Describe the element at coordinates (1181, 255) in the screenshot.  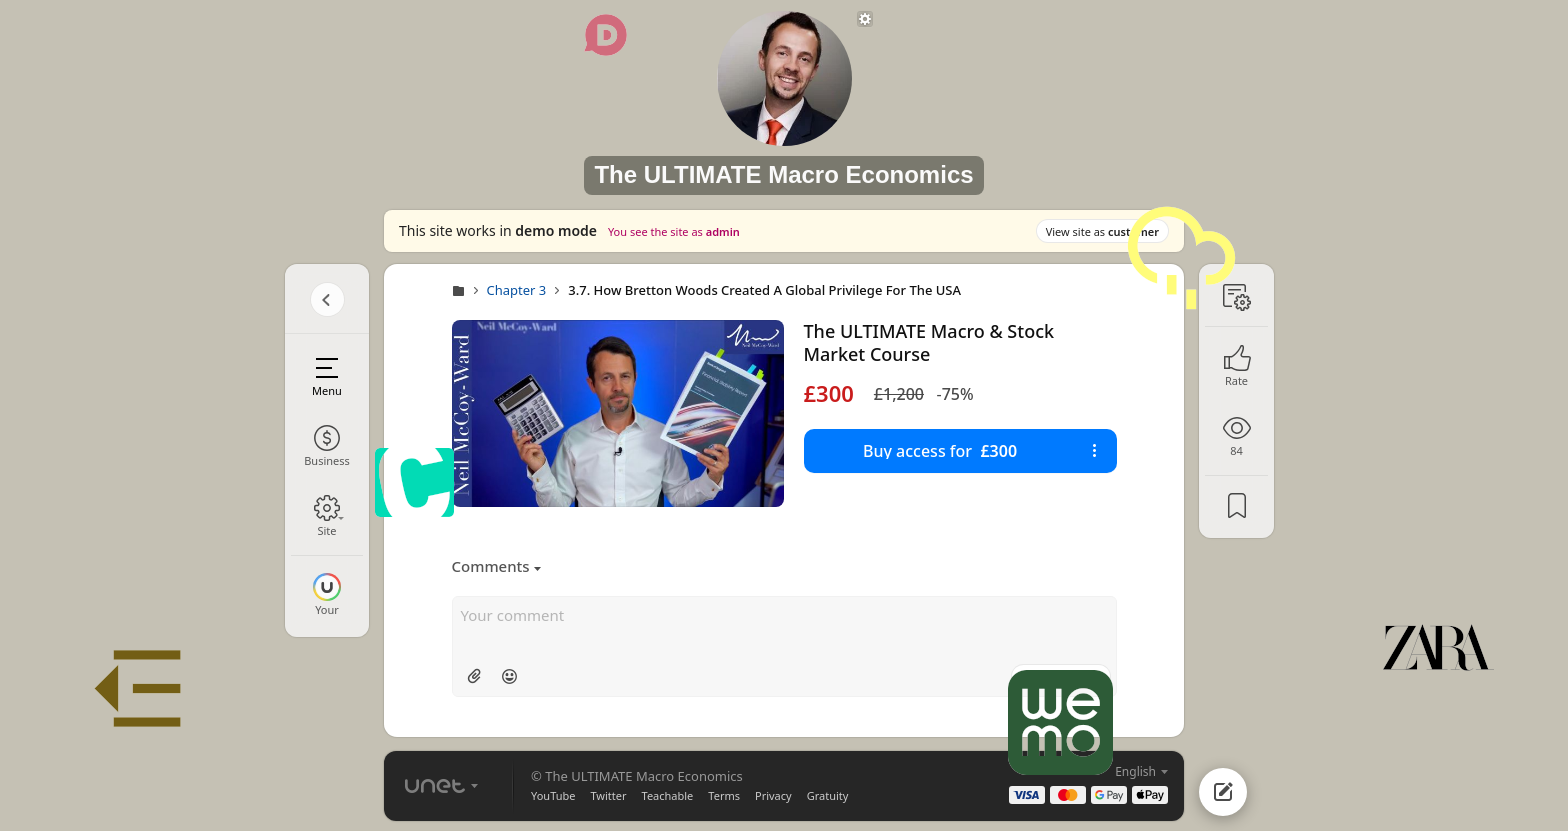
I see `indicates light rain or drizzle conditions` at that location.